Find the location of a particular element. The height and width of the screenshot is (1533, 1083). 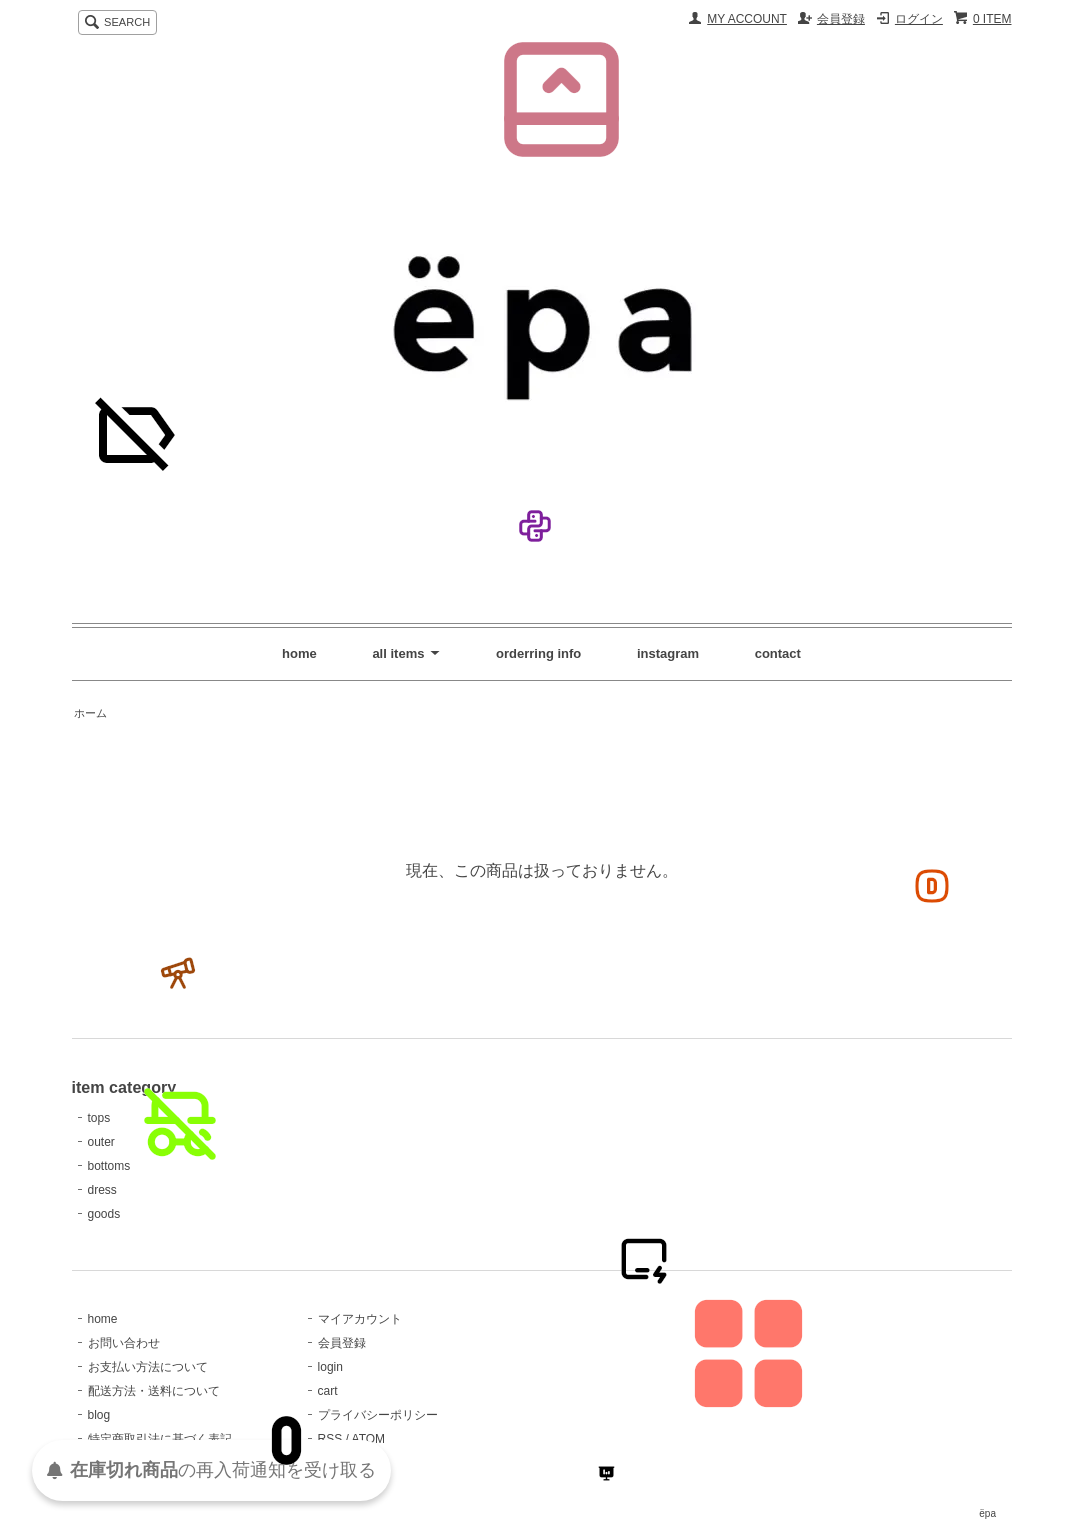

expand the bottom bar panel is located at coordinates (561, 99).